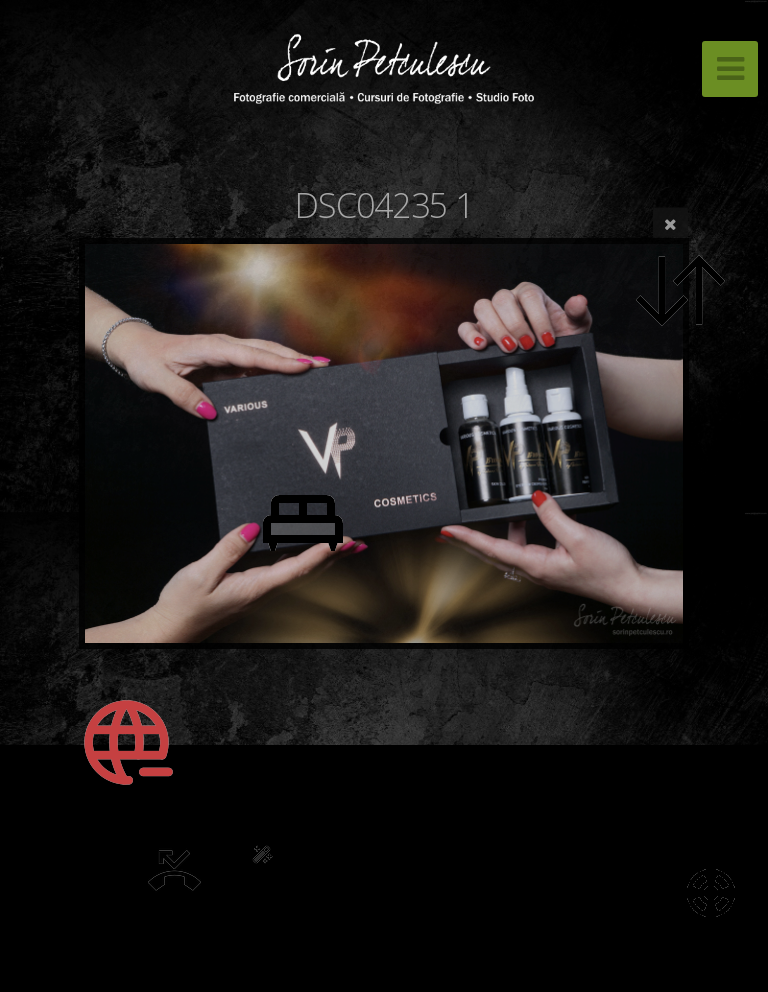 The height and width of the screenshot is (992, 768). Describe the element at coordinates (711, 893) in the screenshot. I see `access help and support options` at that location.